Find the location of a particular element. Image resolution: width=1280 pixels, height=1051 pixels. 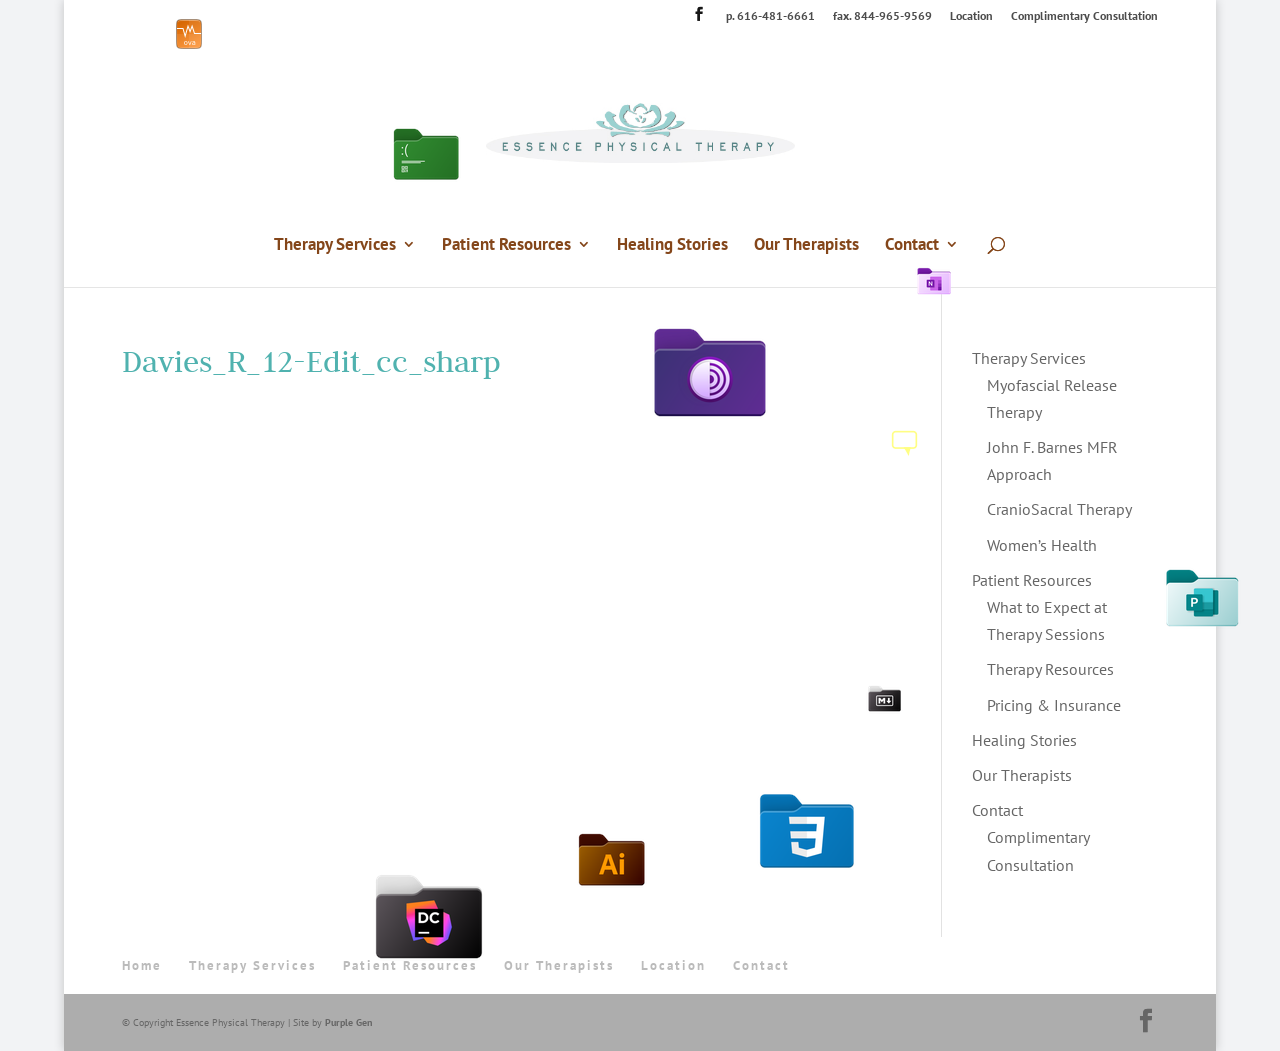

open CSS files folder is located at coordinates (806, 833).